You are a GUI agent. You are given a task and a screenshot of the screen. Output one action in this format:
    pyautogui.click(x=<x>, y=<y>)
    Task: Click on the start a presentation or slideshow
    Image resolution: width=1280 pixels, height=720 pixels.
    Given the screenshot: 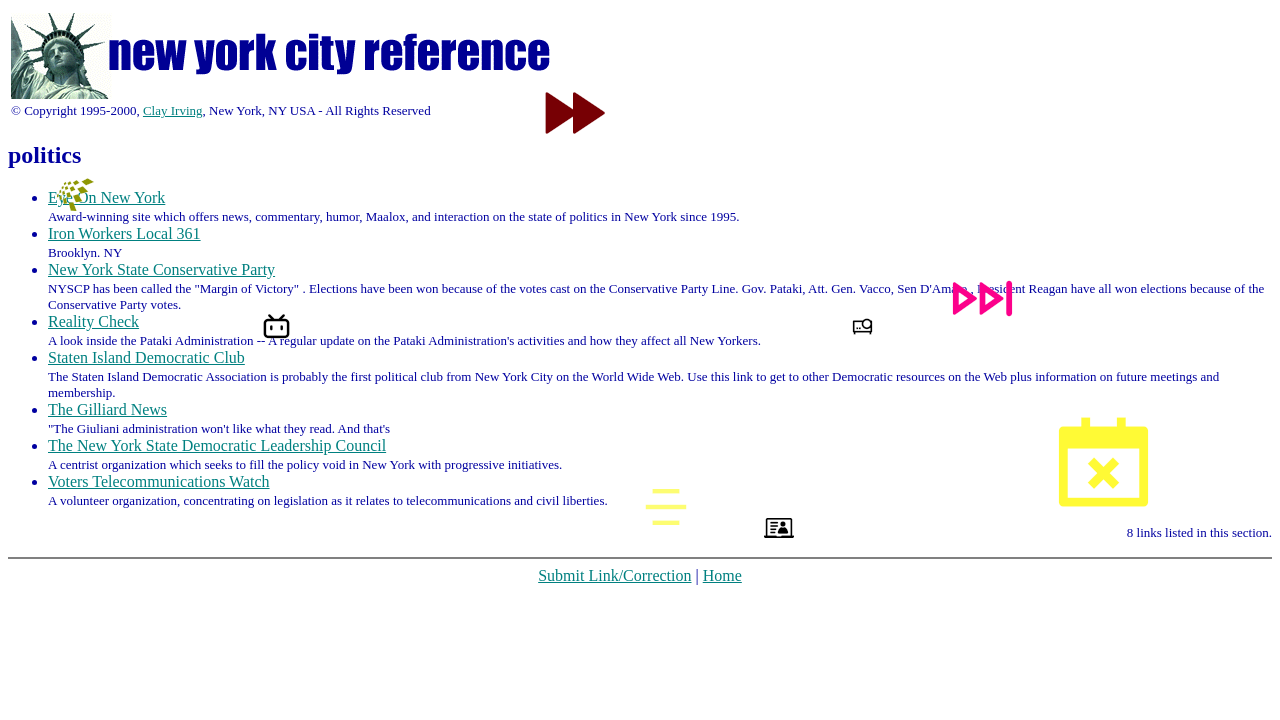 What is the action you would take?
    pyautogui.click(x=862, y=326)
    